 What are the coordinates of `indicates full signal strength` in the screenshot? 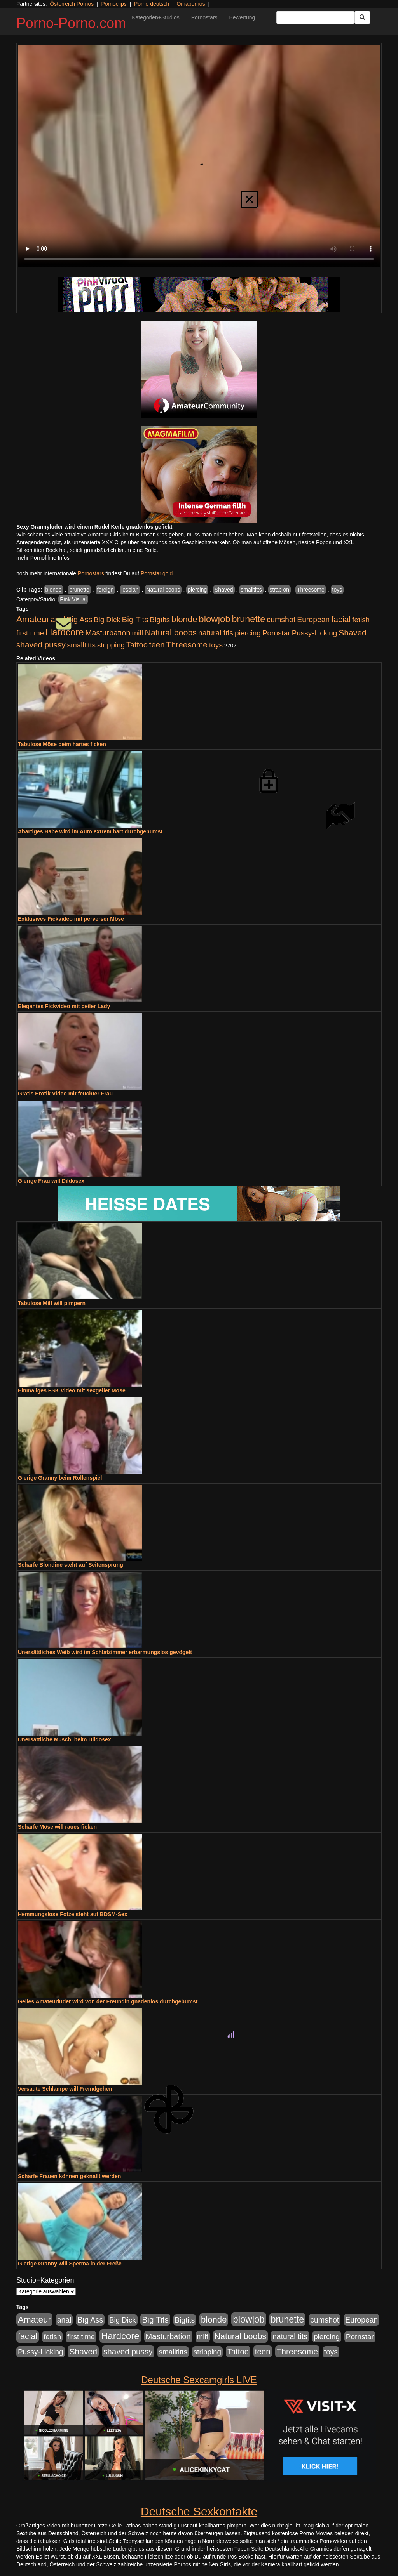 It's located at (231, 2034).